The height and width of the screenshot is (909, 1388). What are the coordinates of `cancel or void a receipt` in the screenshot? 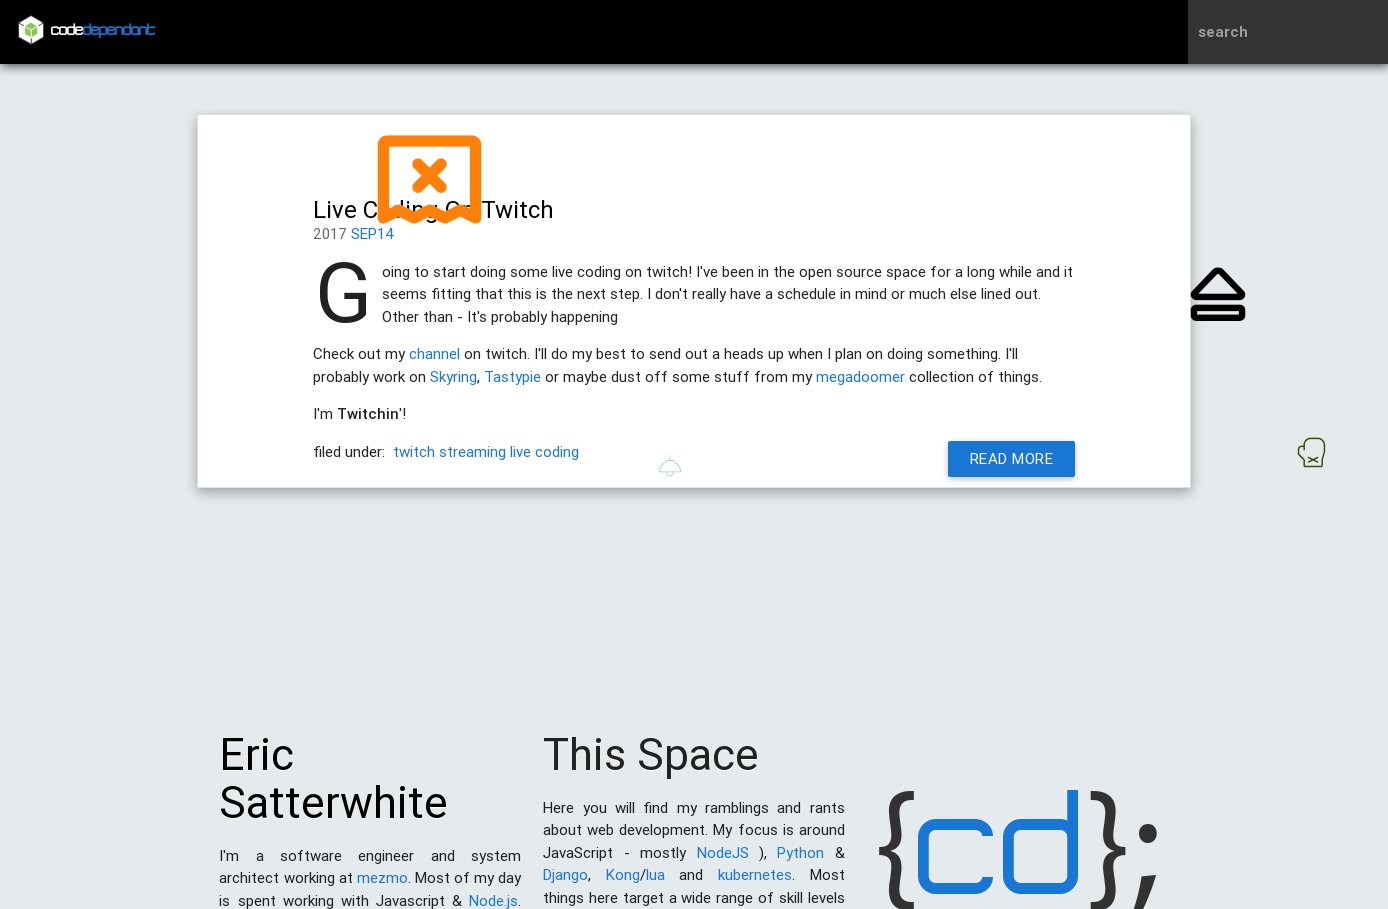 It's located at (429, 179).